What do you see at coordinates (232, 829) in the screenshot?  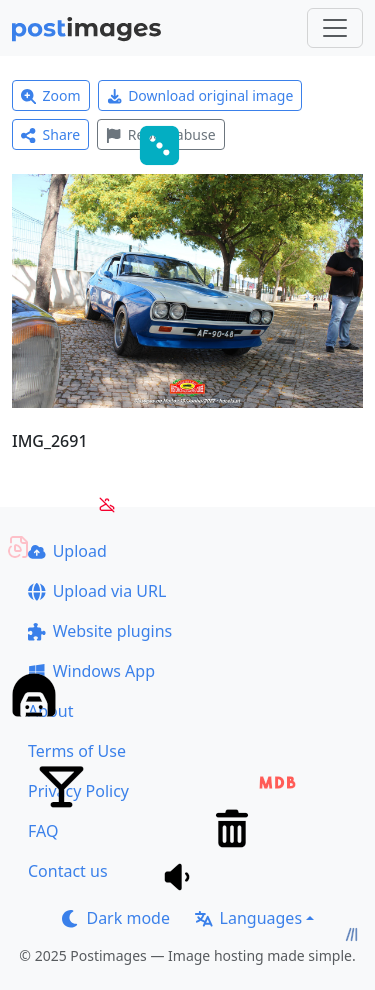 I see `delete selected item` at bounding box center [232, 829].